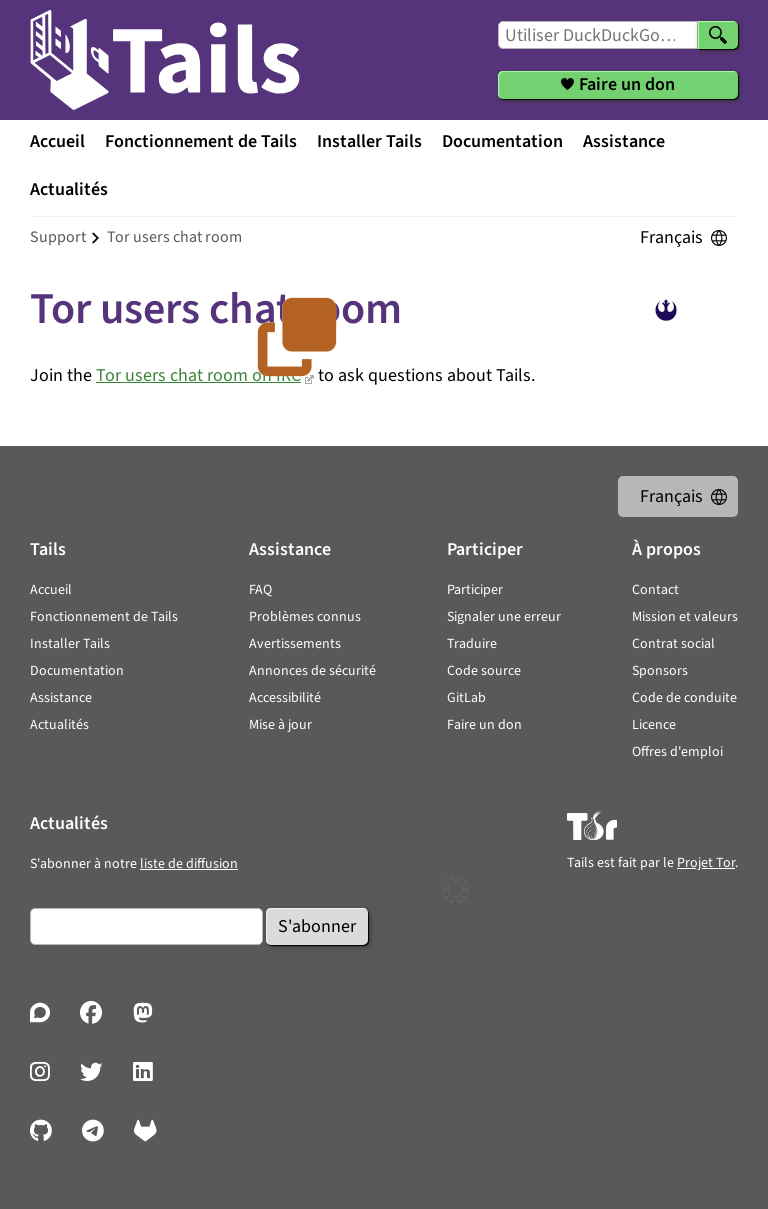 The width and height of the screenshot is (768, 1209). Describe the element at coordinates (455, 889) in the screenshot. I see `open the VSCO photo editing app` at that location.